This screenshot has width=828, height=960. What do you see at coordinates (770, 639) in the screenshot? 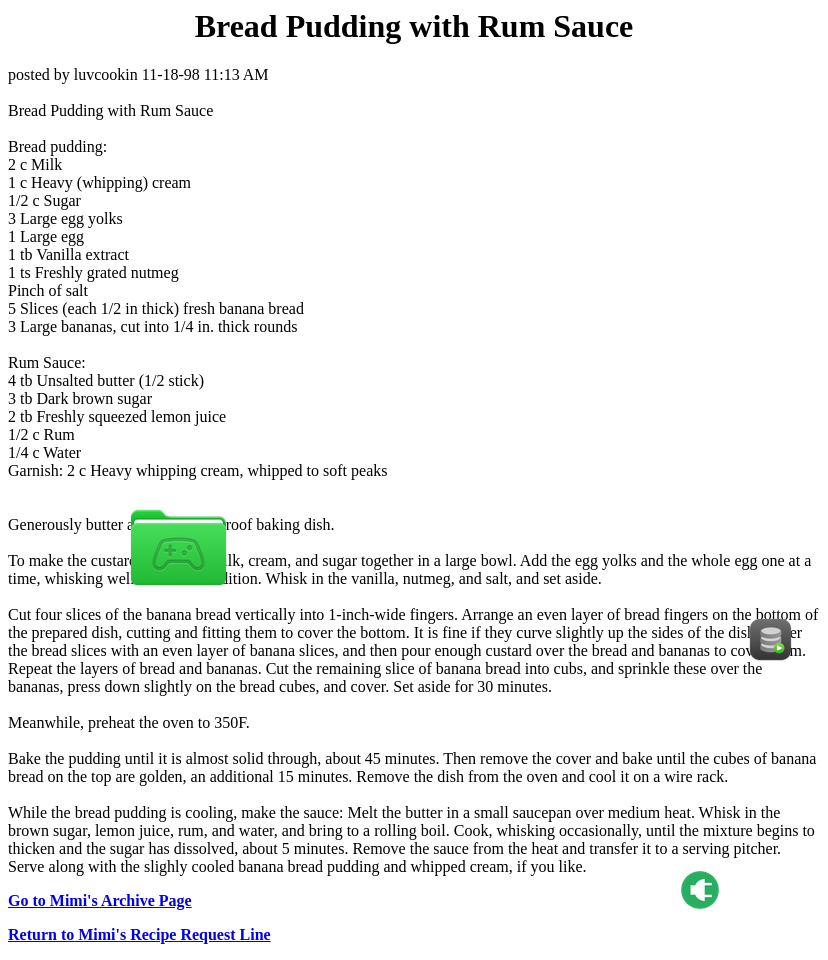
I see `open Oracle SQL Developer application` at bounding box center [770, 639].